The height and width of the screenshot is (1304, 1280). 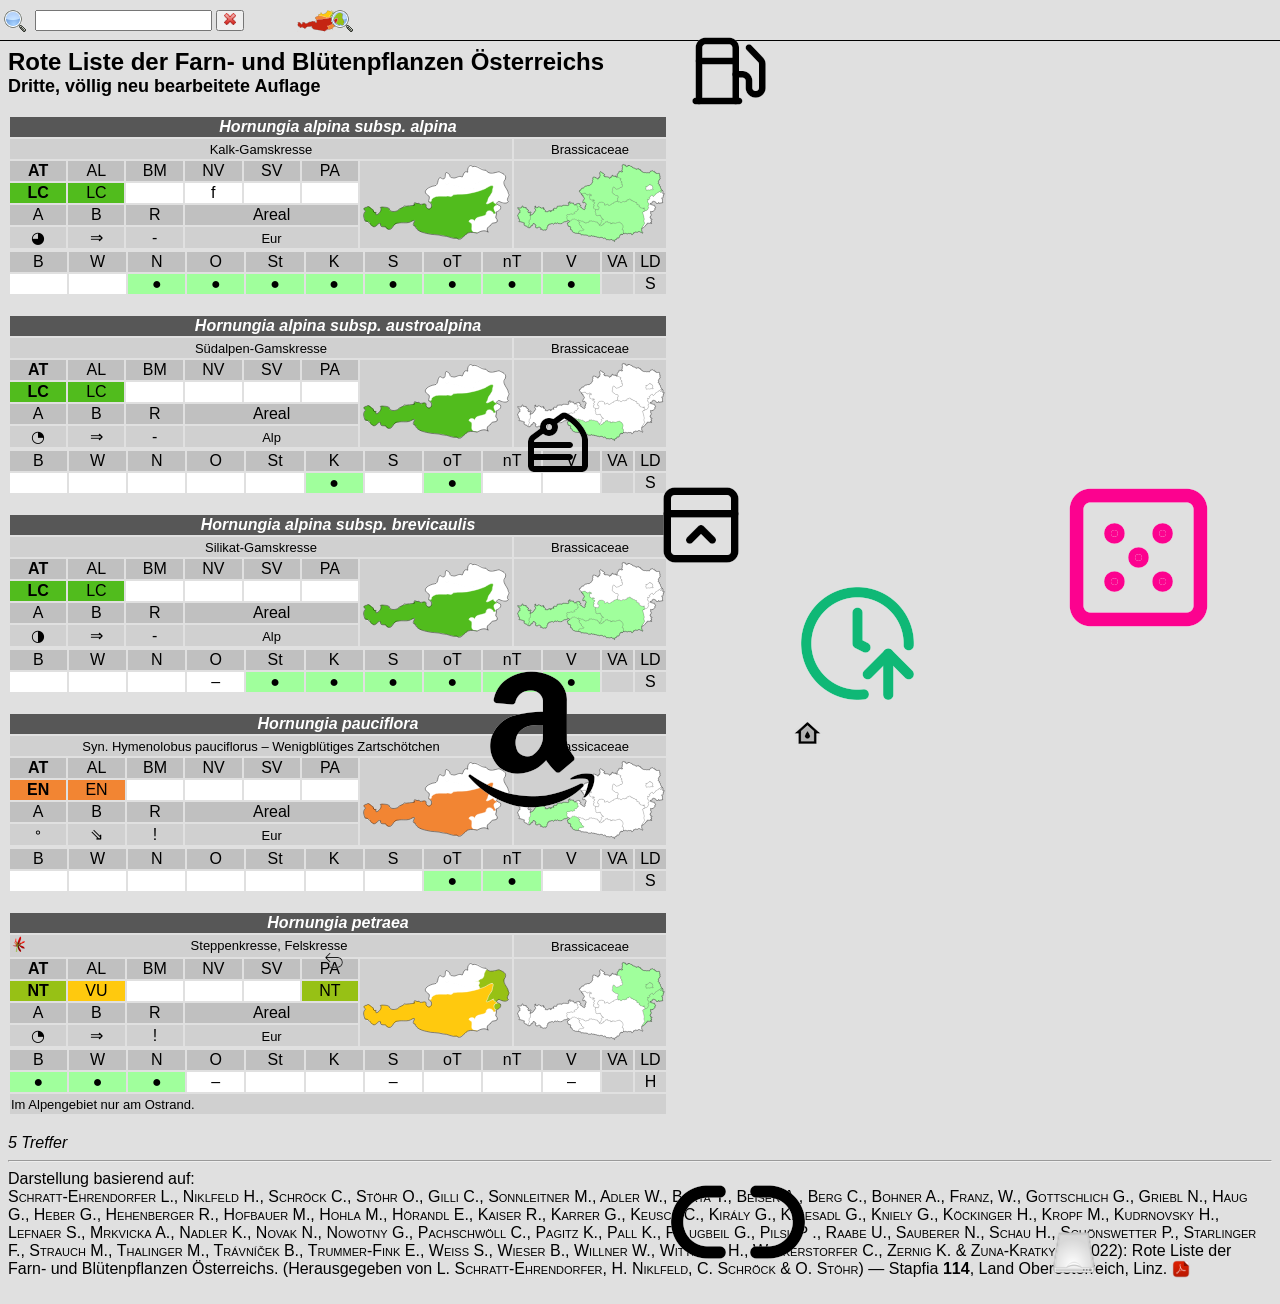 I want to click on upload or sync time data, so click(x=857, y=643).